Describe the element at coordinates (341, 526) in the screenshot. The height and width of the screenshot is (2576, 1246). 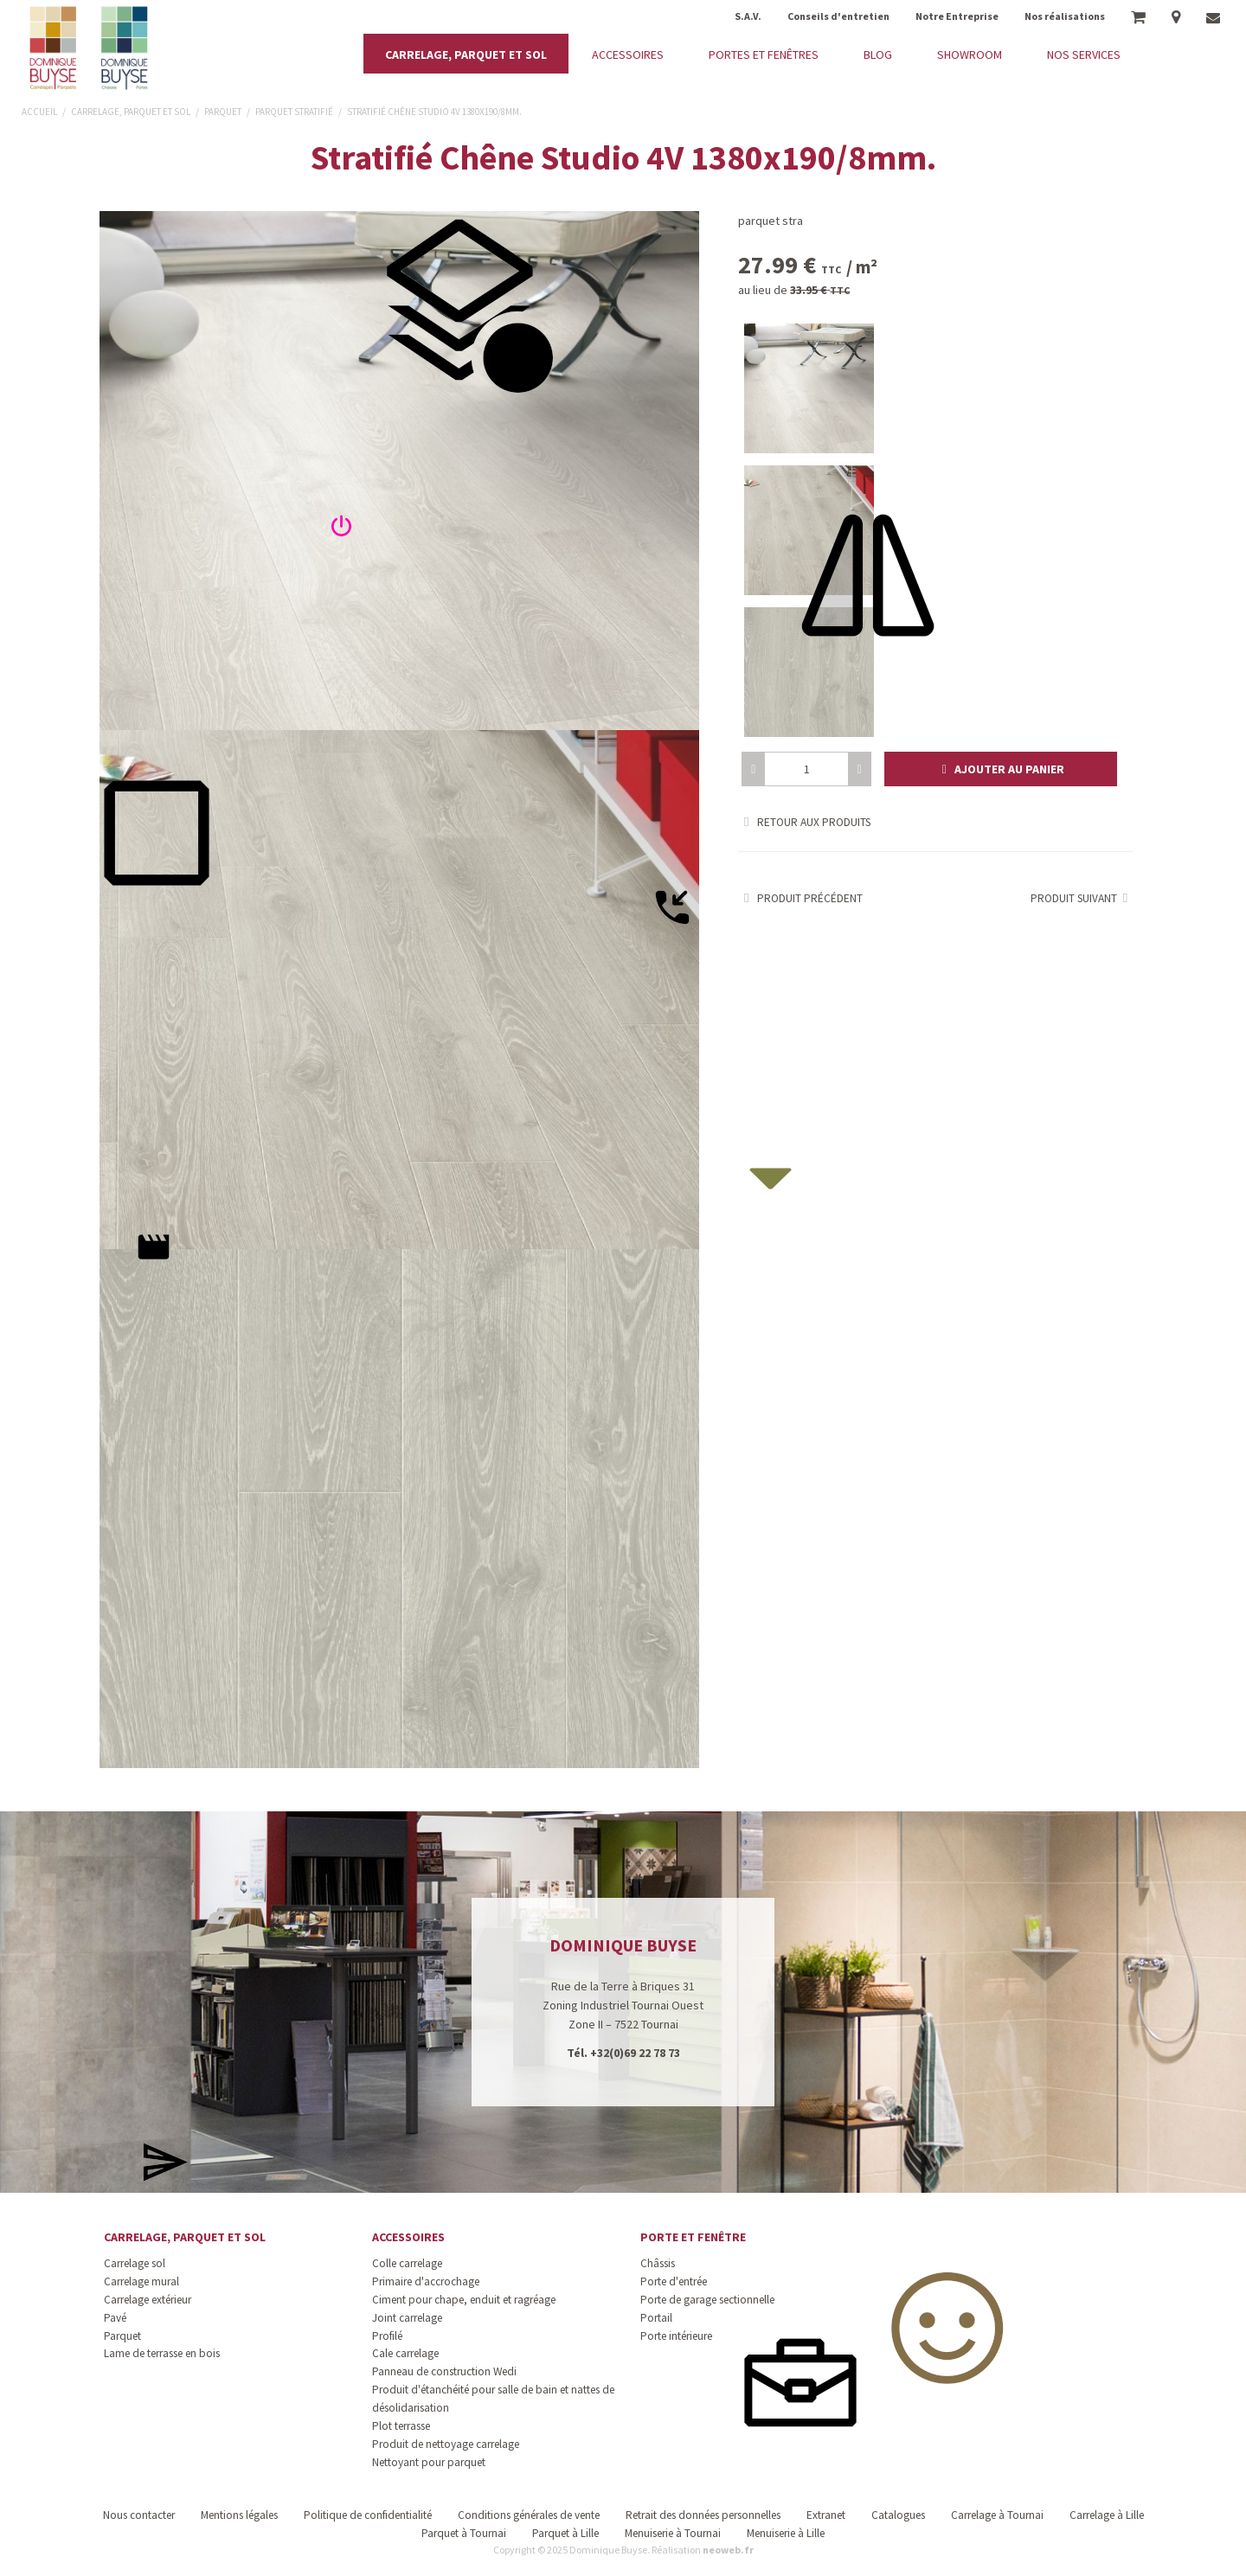
I see `turn off or shut down the device` at that location.